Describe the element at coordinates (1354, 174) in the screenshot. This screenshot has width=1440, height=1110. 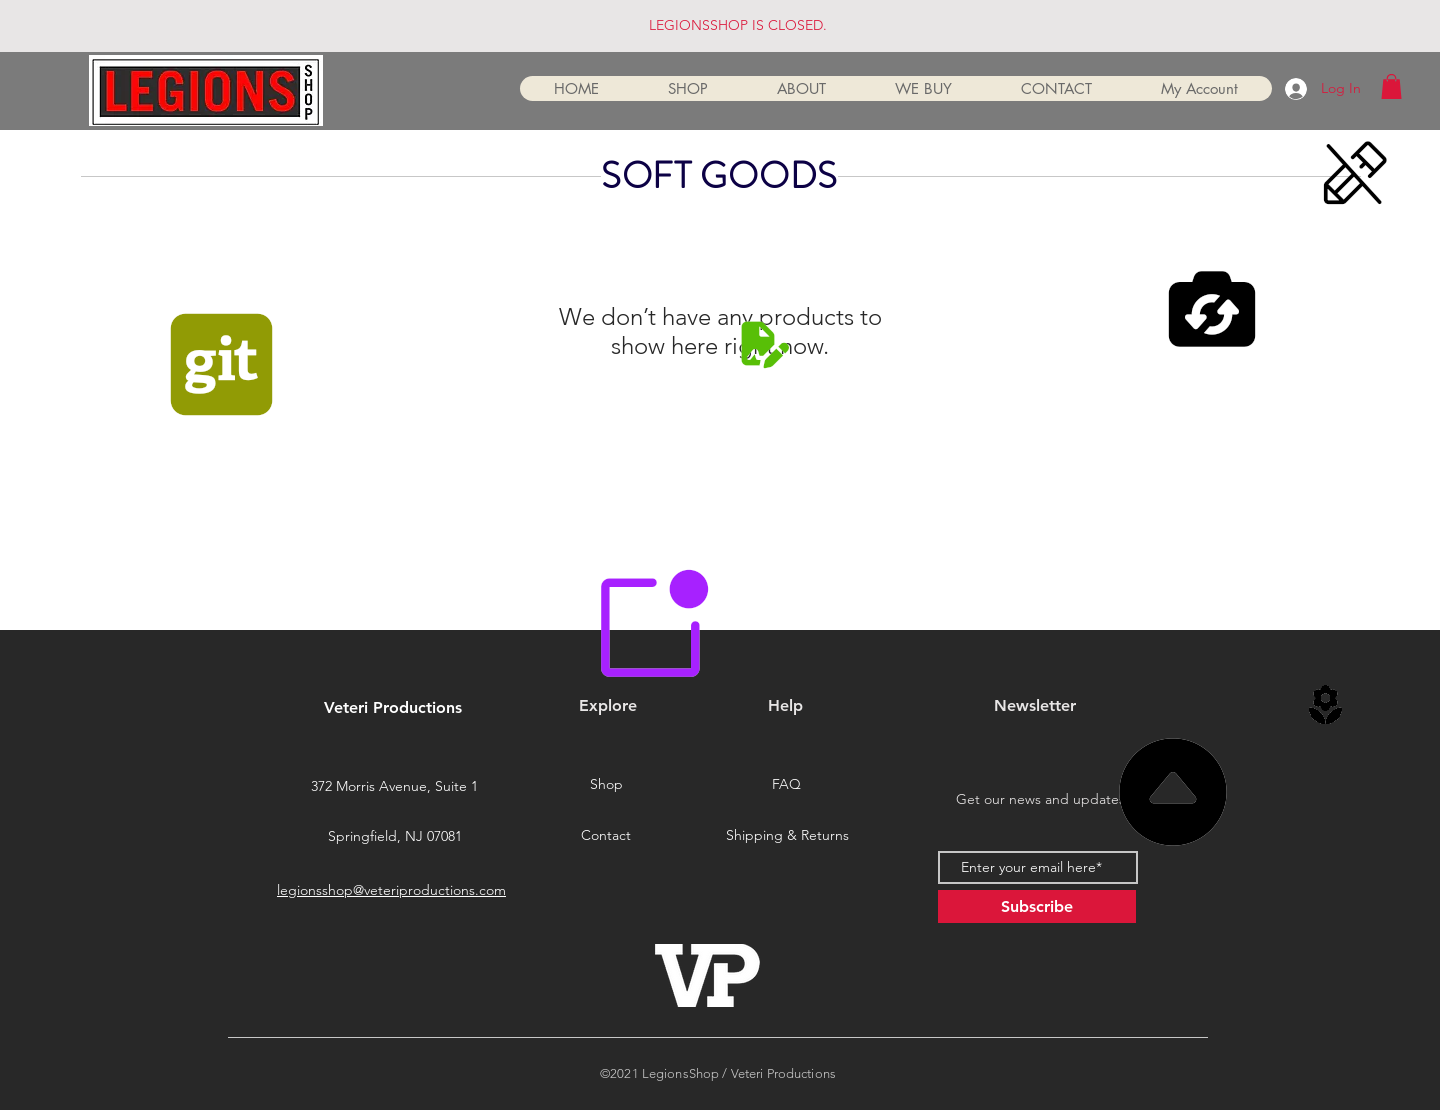
I see `editing is disabled or unavailable` at that location.